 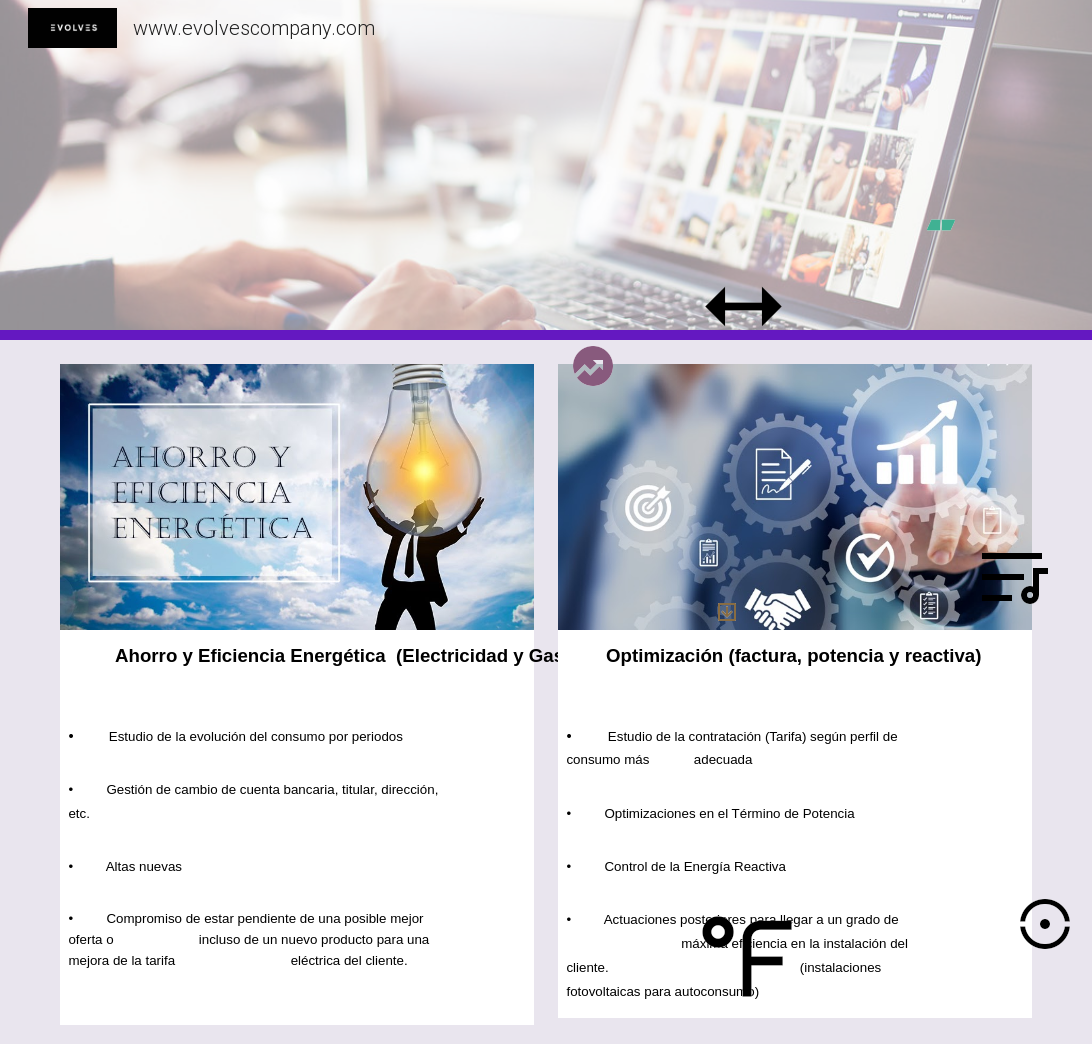 I want to click on view your playlist, so click(x=1012, y=577).